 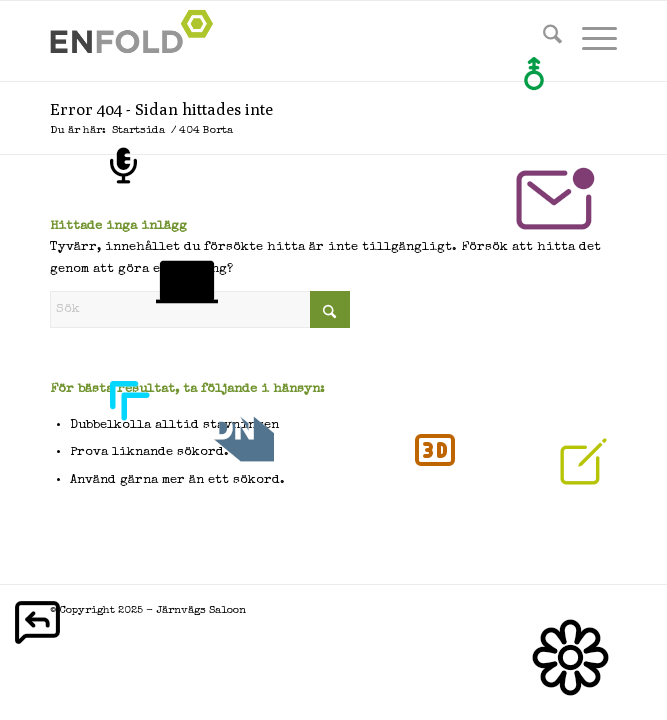 What do you see at coordinates (244, 439) in the screenshot?
I see `visit Designer News website` at bounding box center [244, 439].